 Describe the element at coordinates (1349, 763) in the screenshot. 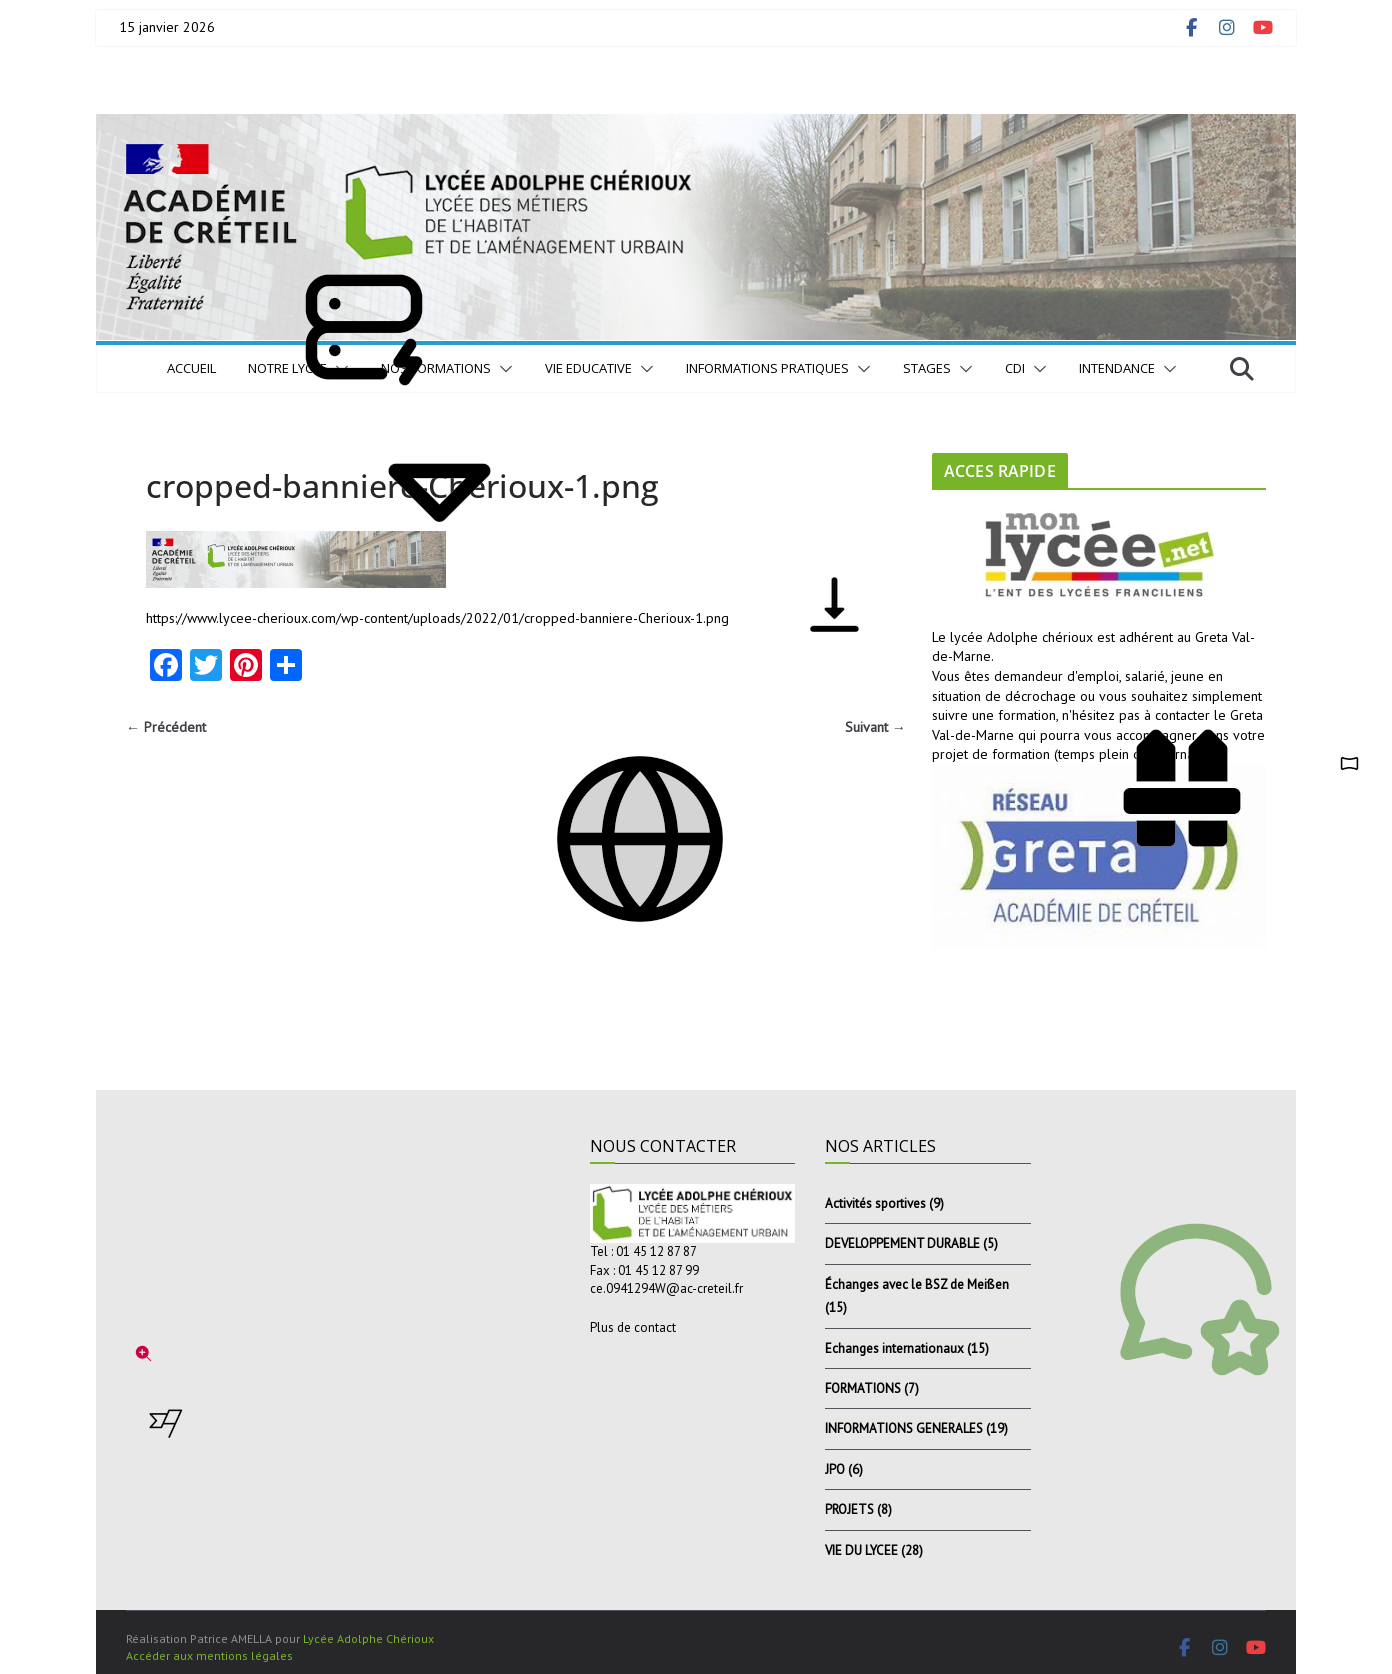

I see `switch to panorama photo mode` at that location.